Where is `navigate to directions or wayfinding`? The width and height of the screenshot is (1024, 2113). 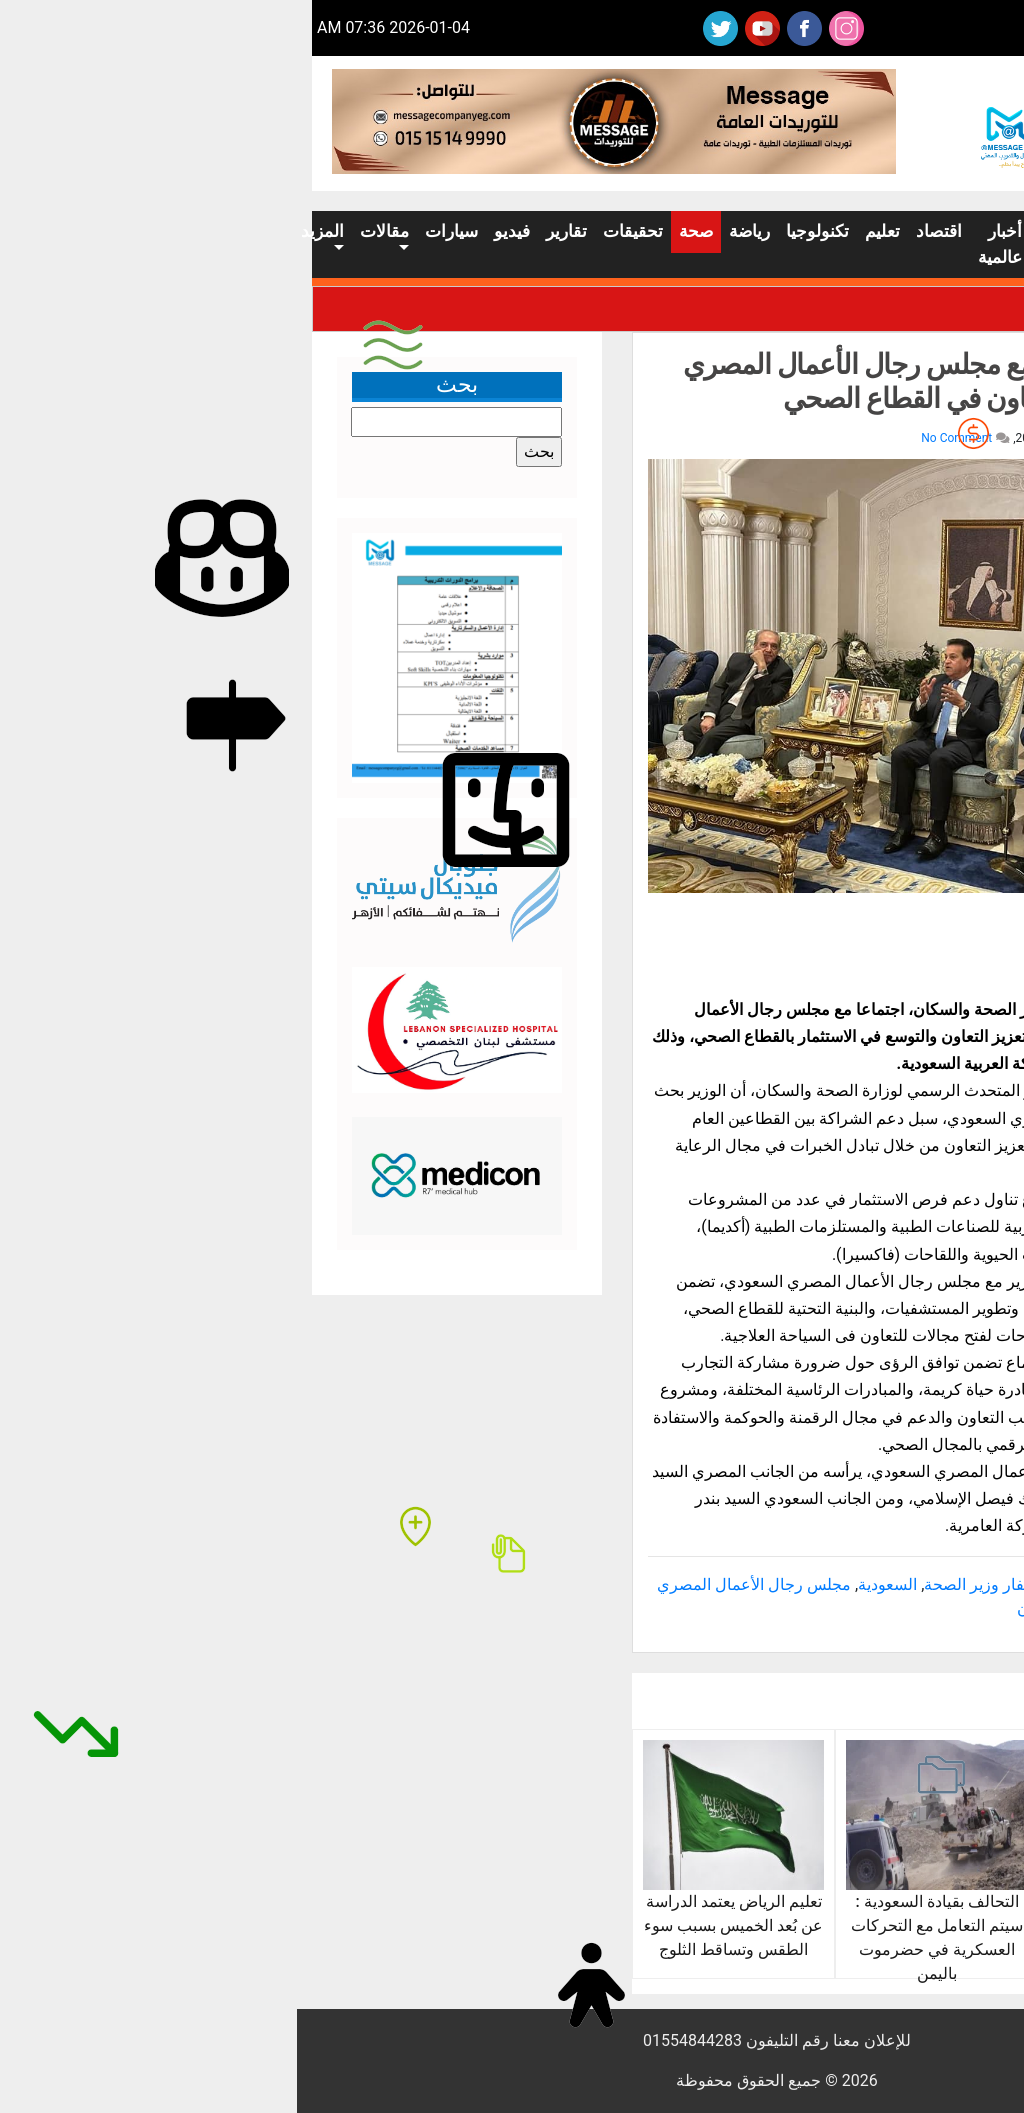 navigate to directions or wayfinding is located at coordinates (232, 725).